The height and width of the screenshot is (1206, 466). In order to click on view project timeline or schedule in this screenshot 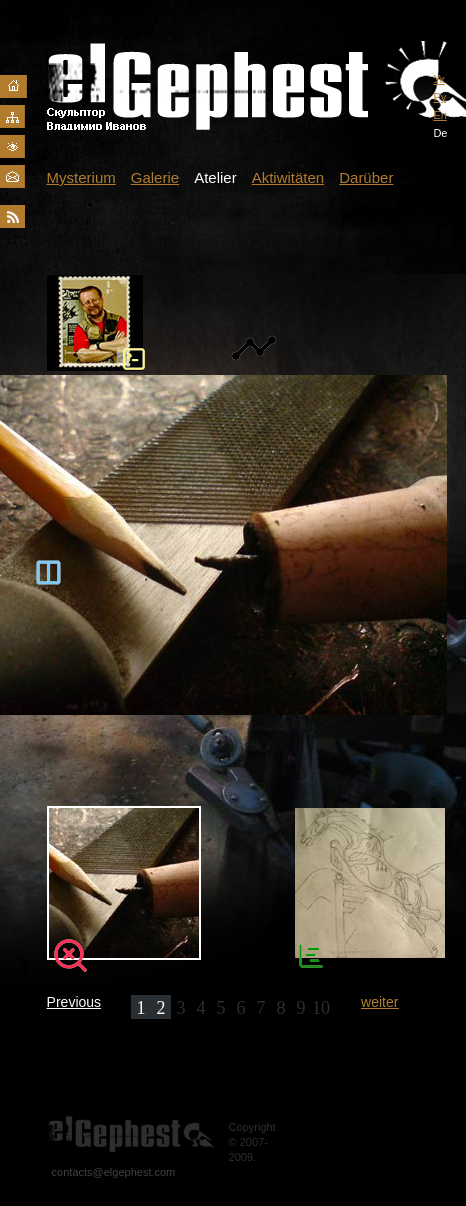, I will do `click(311, 956)`.